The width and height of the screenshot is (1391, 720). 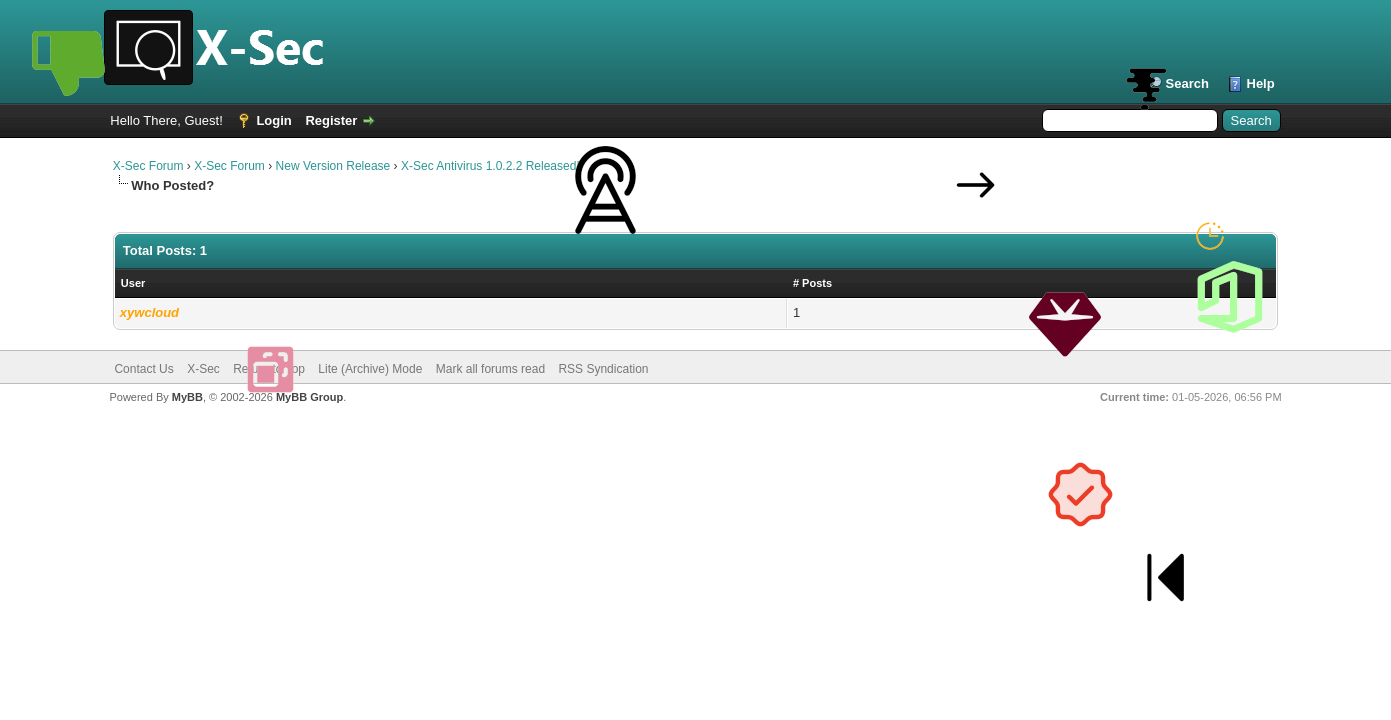 What do you see at coordinates (976, 185) in the screenshot?
I see `navigate to the next item or screen` at bounding box center [976, 185].